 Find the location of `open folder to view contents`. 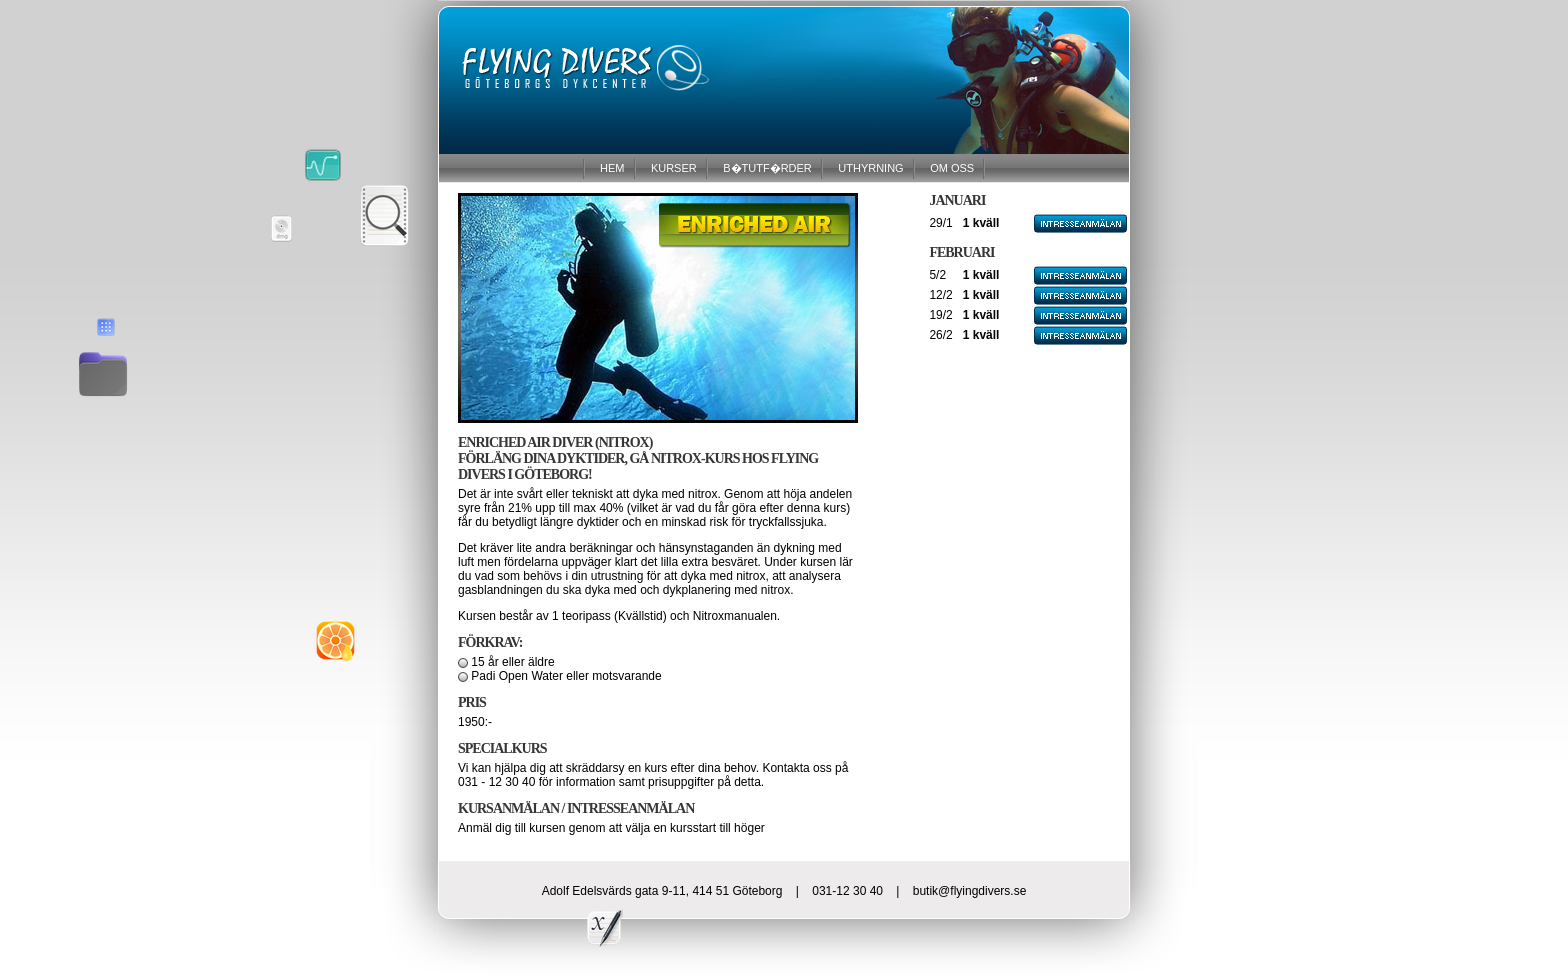

open folder to view contents is located at coordinates (103, 374).